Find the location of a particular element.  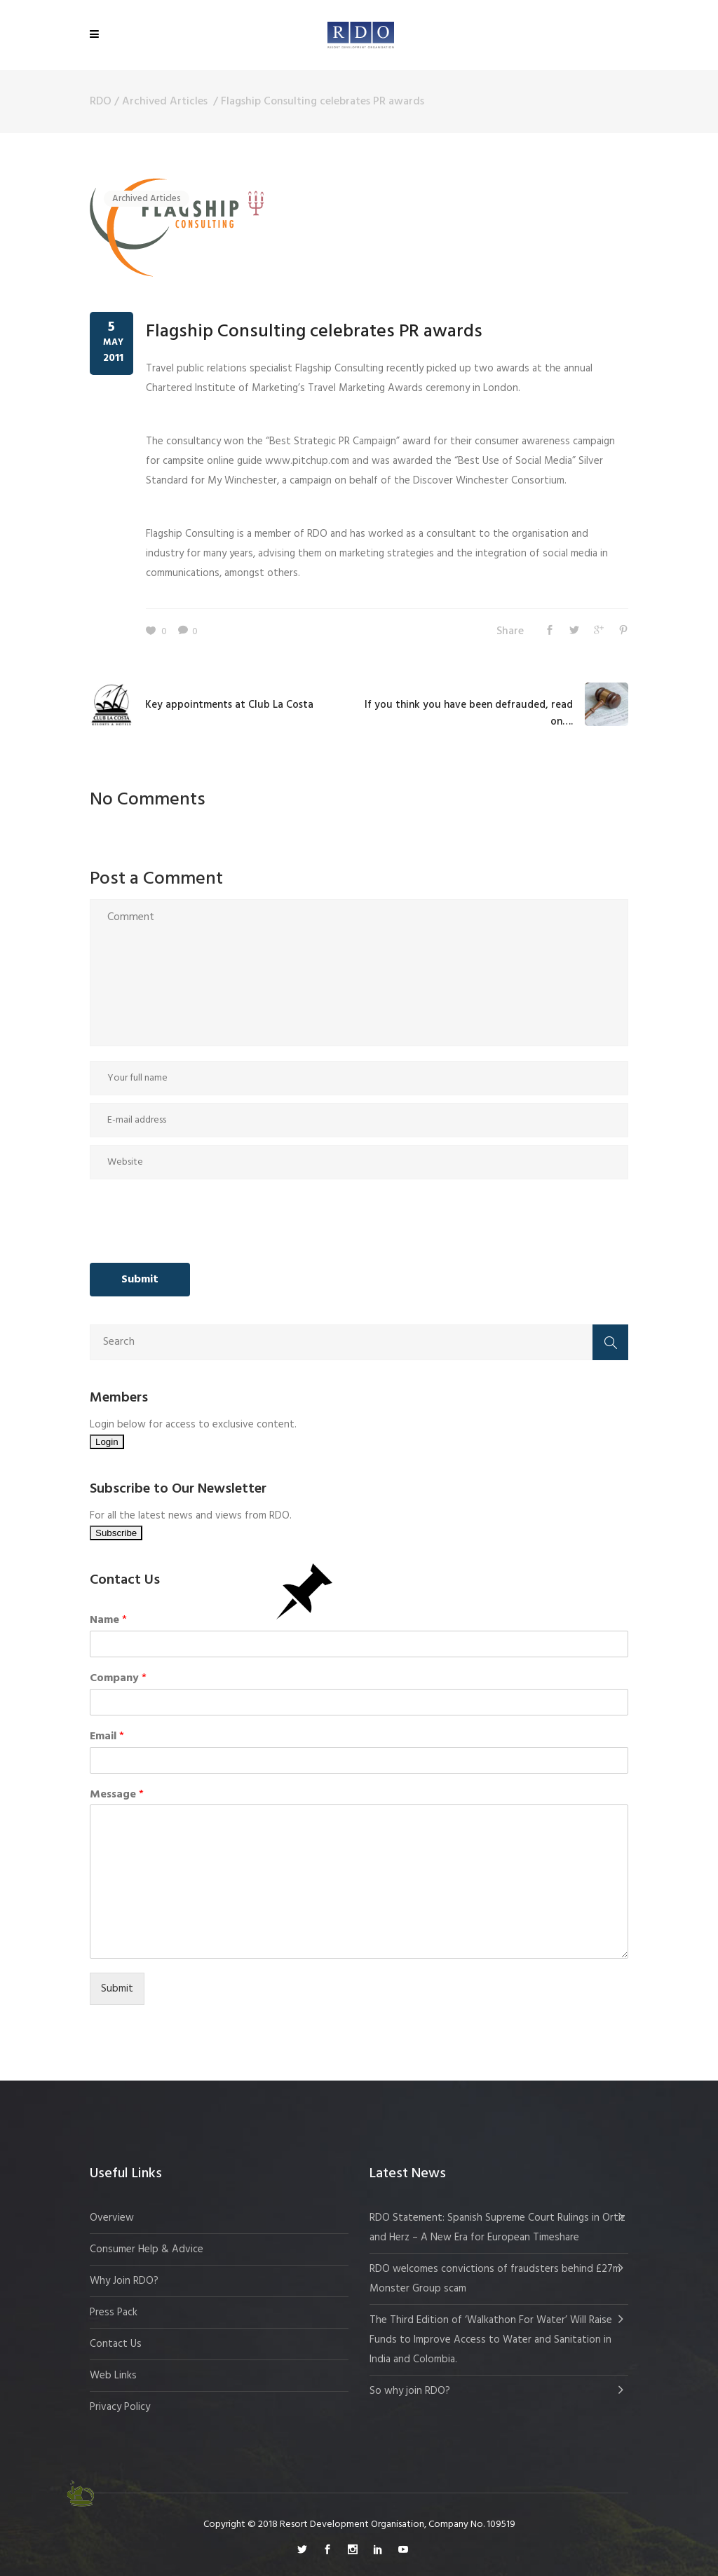

pin an item to keep it visible is located at coordinates (304, 1591).